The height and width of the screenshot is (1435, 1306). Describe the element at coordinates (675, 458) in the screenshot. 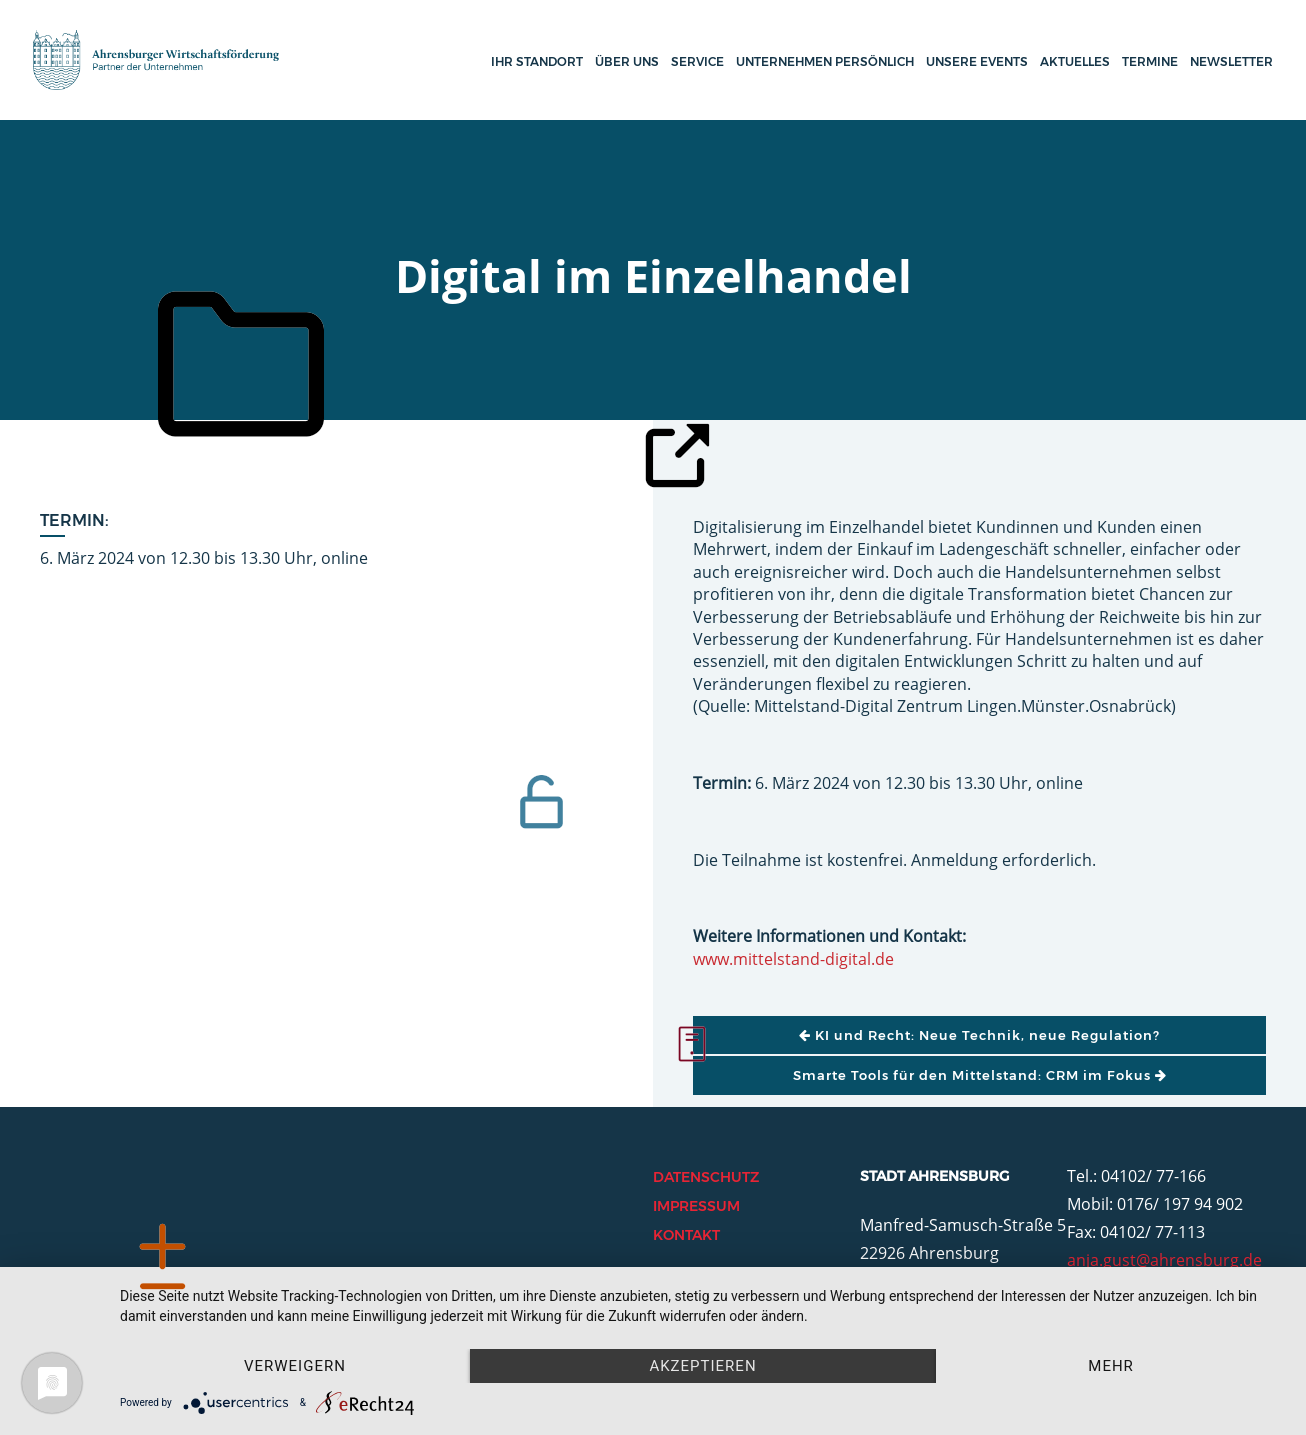

I see `open link in a new tab or window` at that location.